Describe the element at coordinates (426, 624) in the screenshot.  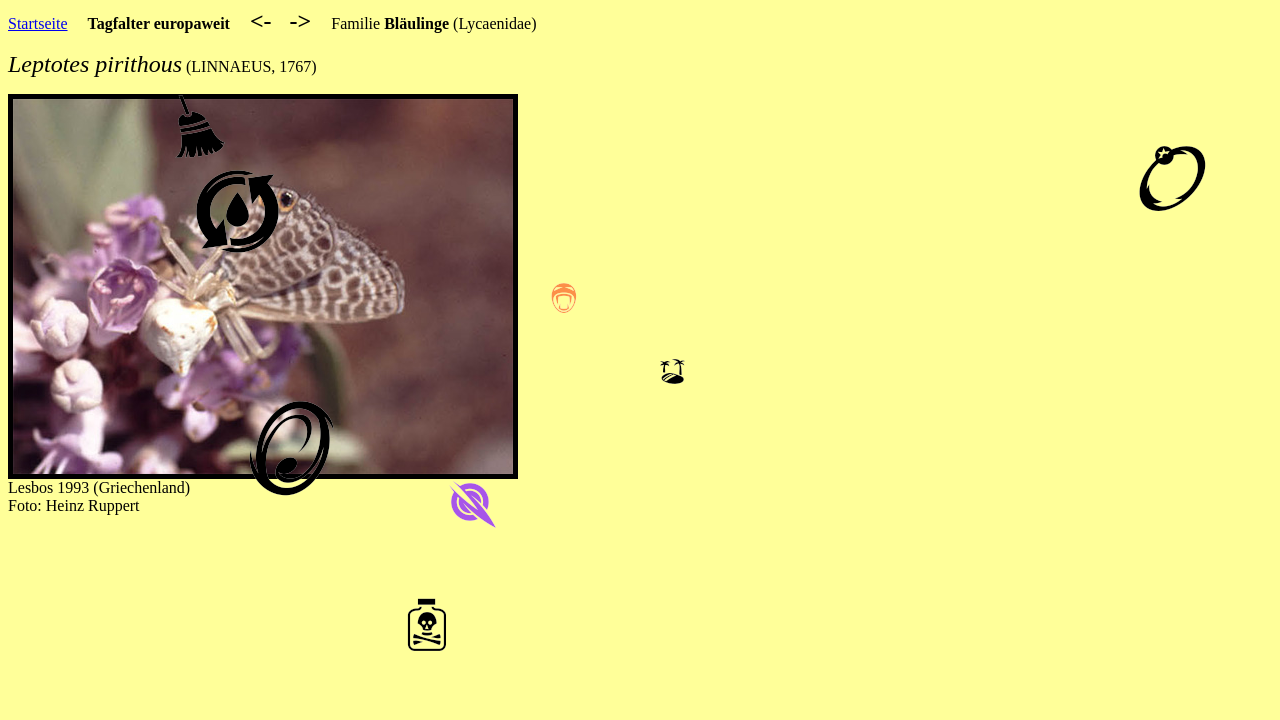
I see `poison or toxic item in game inventory` at that location.